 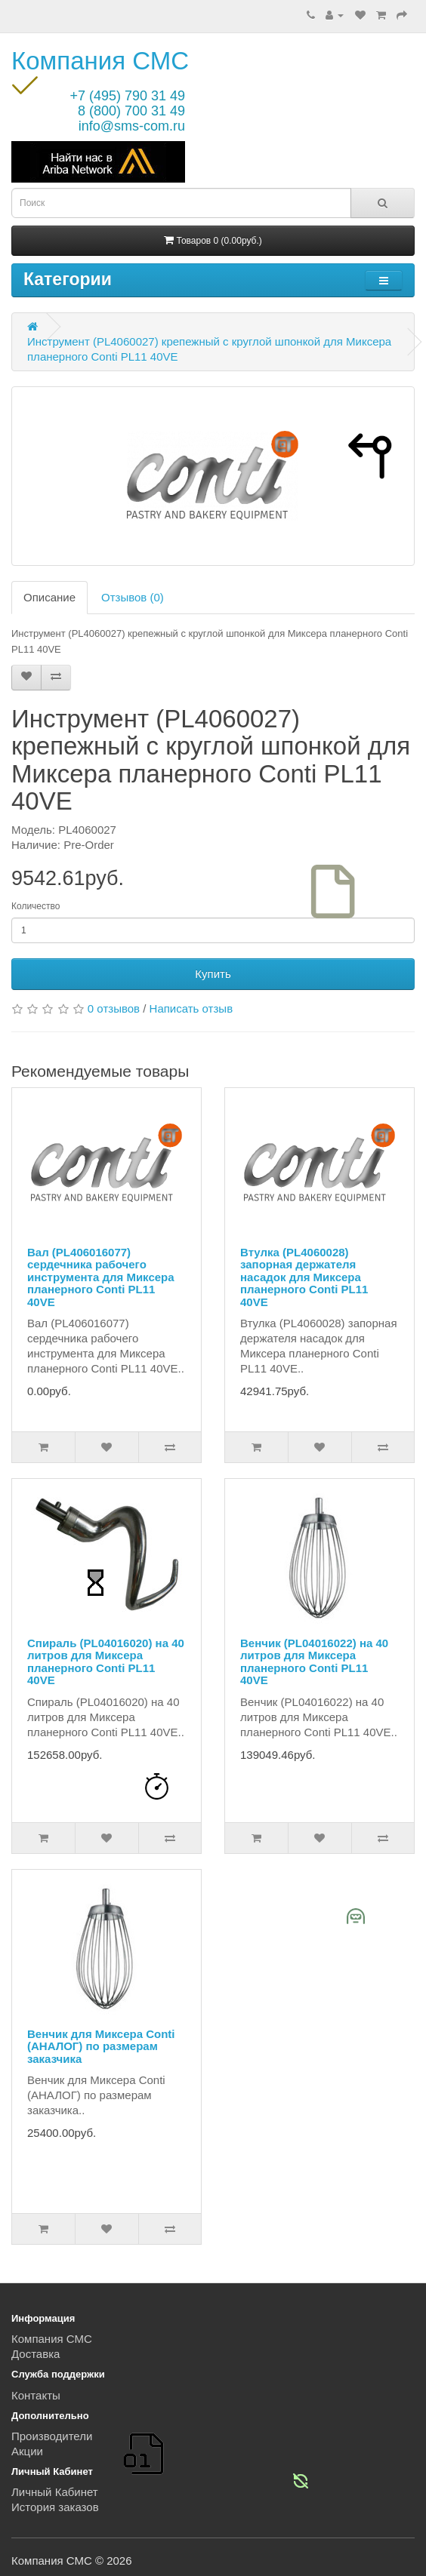 What do you see at coordinates (301, 2481) in the screenshot?
I see `refresh or sync is disabled` at bounding box center [301, 2481].